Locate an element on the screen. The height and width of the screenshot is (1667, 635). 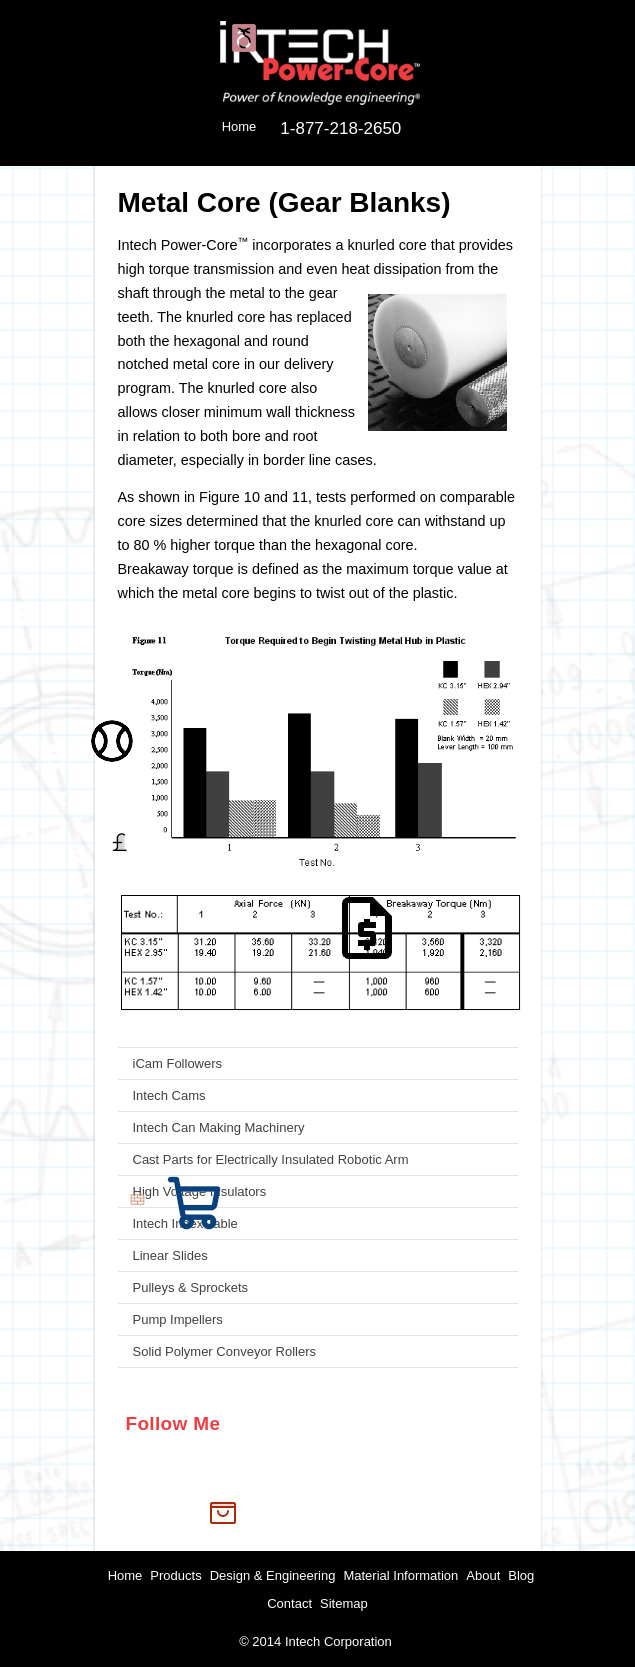
view prices in british pounds is located at coordinates (120, 842).